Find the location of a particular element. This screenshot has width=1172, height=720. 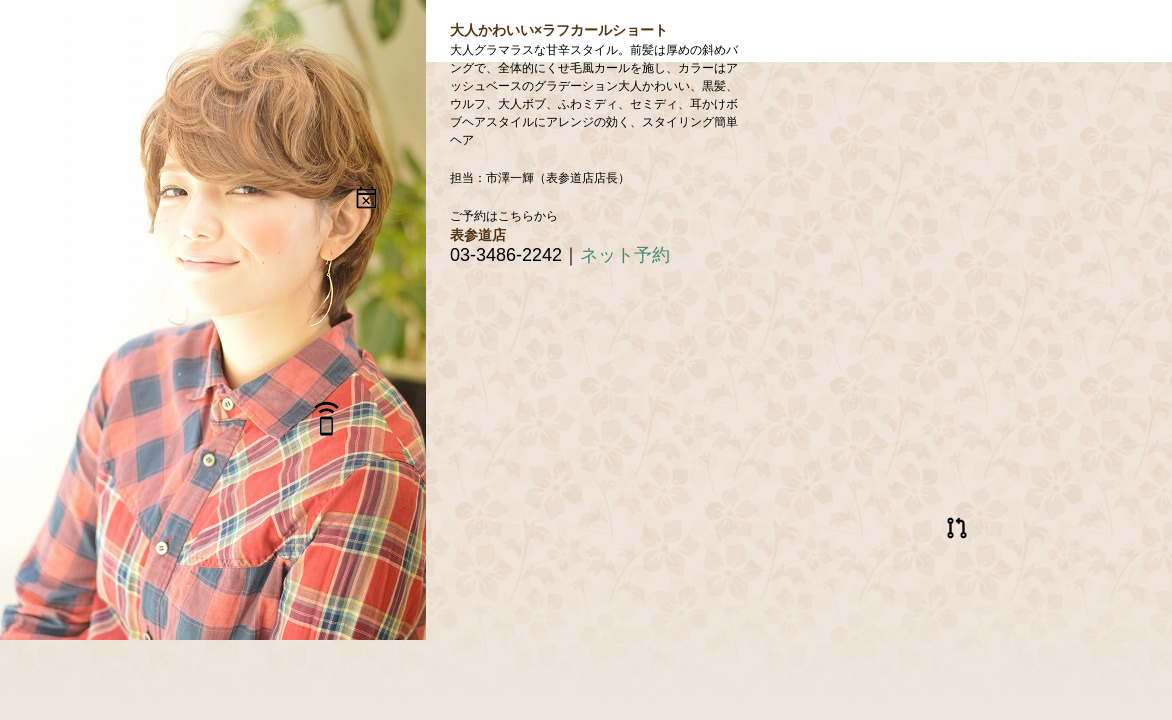

view pull request details is located at coordinates (957, 528).